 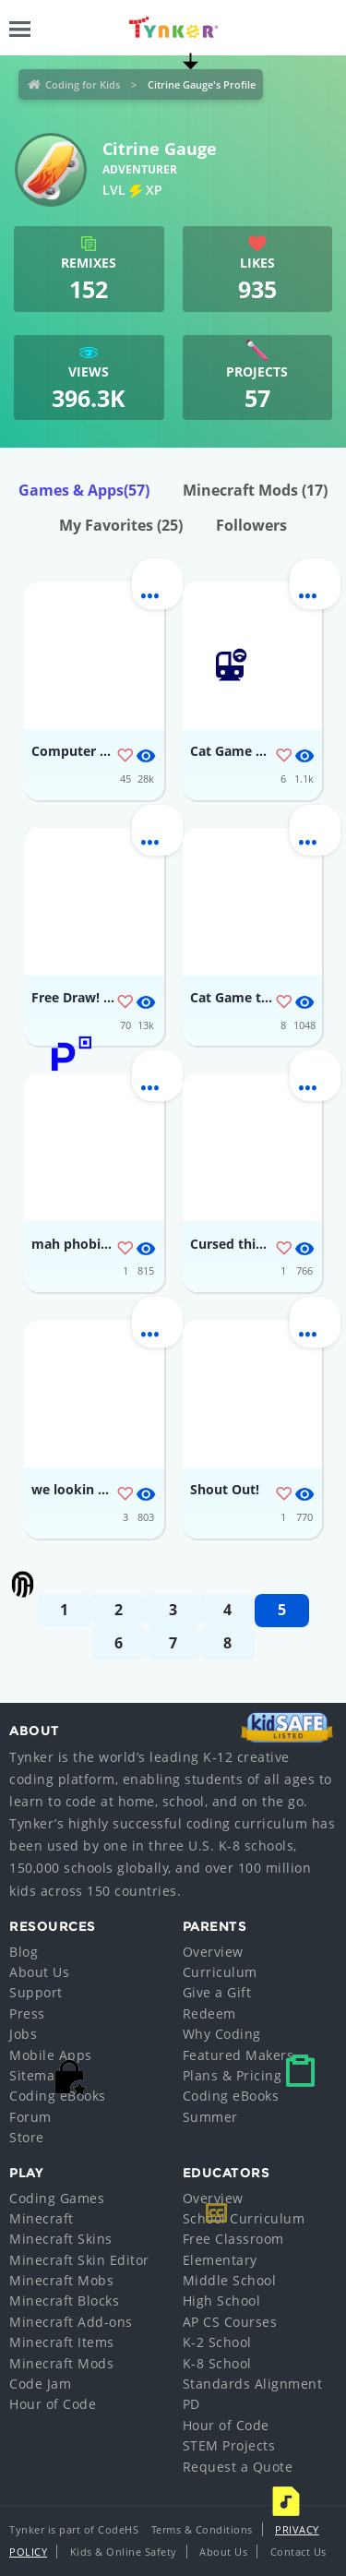 What do you see at coordinates (230, 665) in the screenshot?
I see `indicates wifi availability on subway or transit` at bounding box center [230, 665].